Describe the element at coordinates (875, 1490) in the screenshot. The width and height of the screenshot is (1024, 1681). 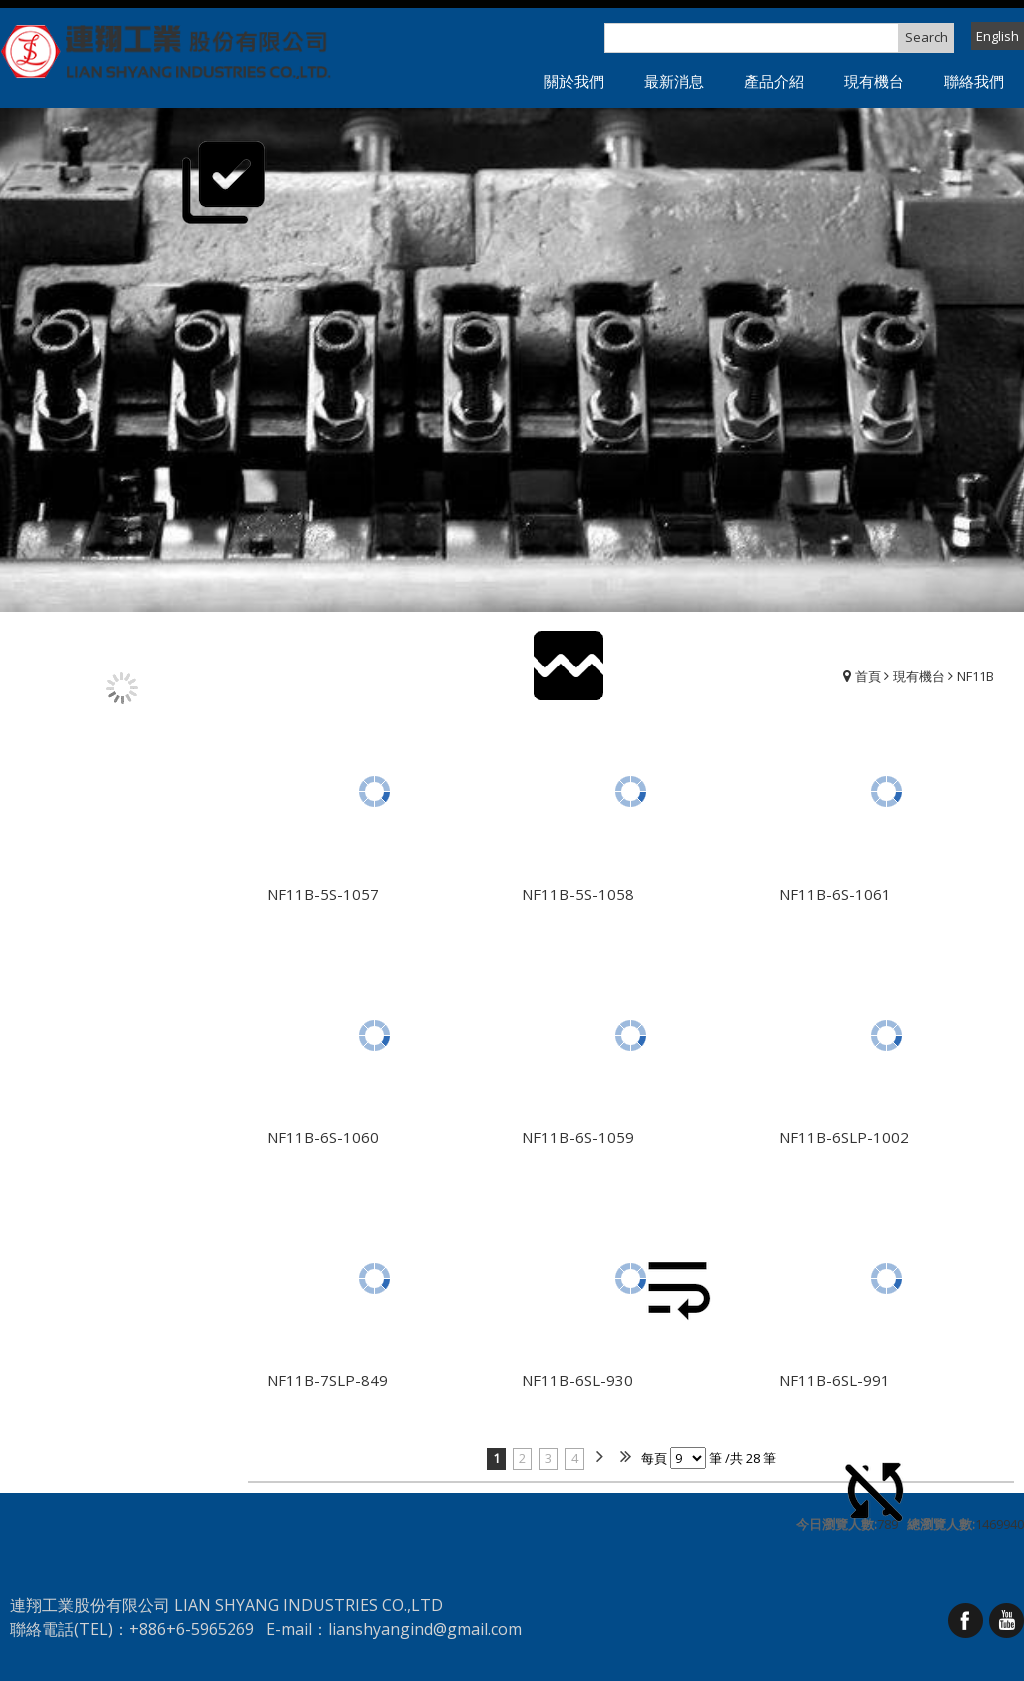
I see `sync is disabled or turned off` at that location.